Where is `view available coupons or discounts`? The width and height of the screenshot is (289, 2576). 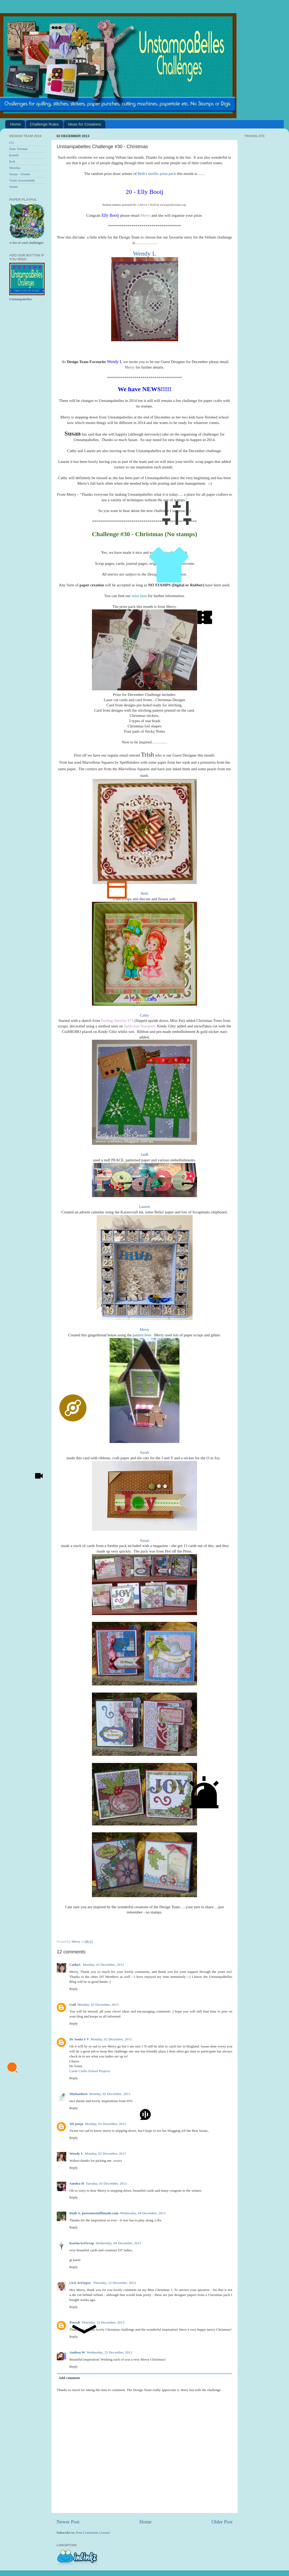 view available coupons or discounts is located at coordinates (205, 617).